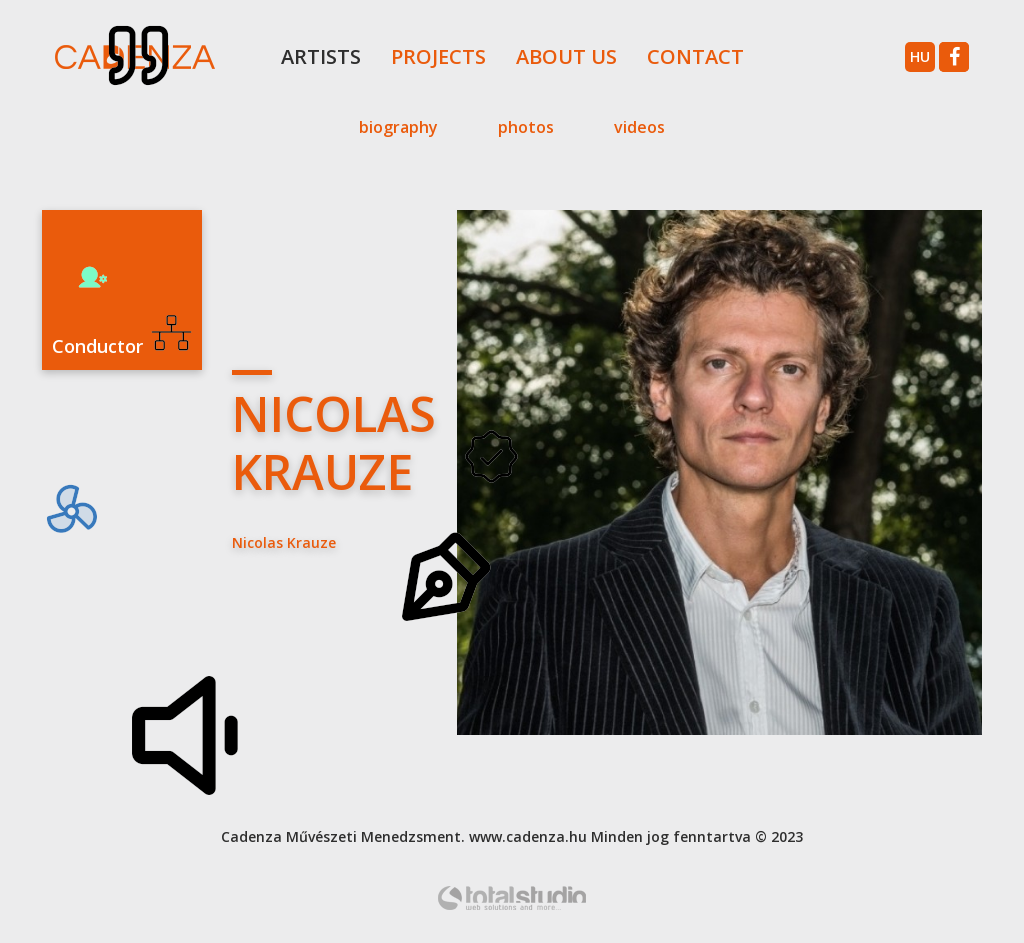  Describe the element at coordinates (138, 55) in the screenshot. I see `insert a block quote` at that location.